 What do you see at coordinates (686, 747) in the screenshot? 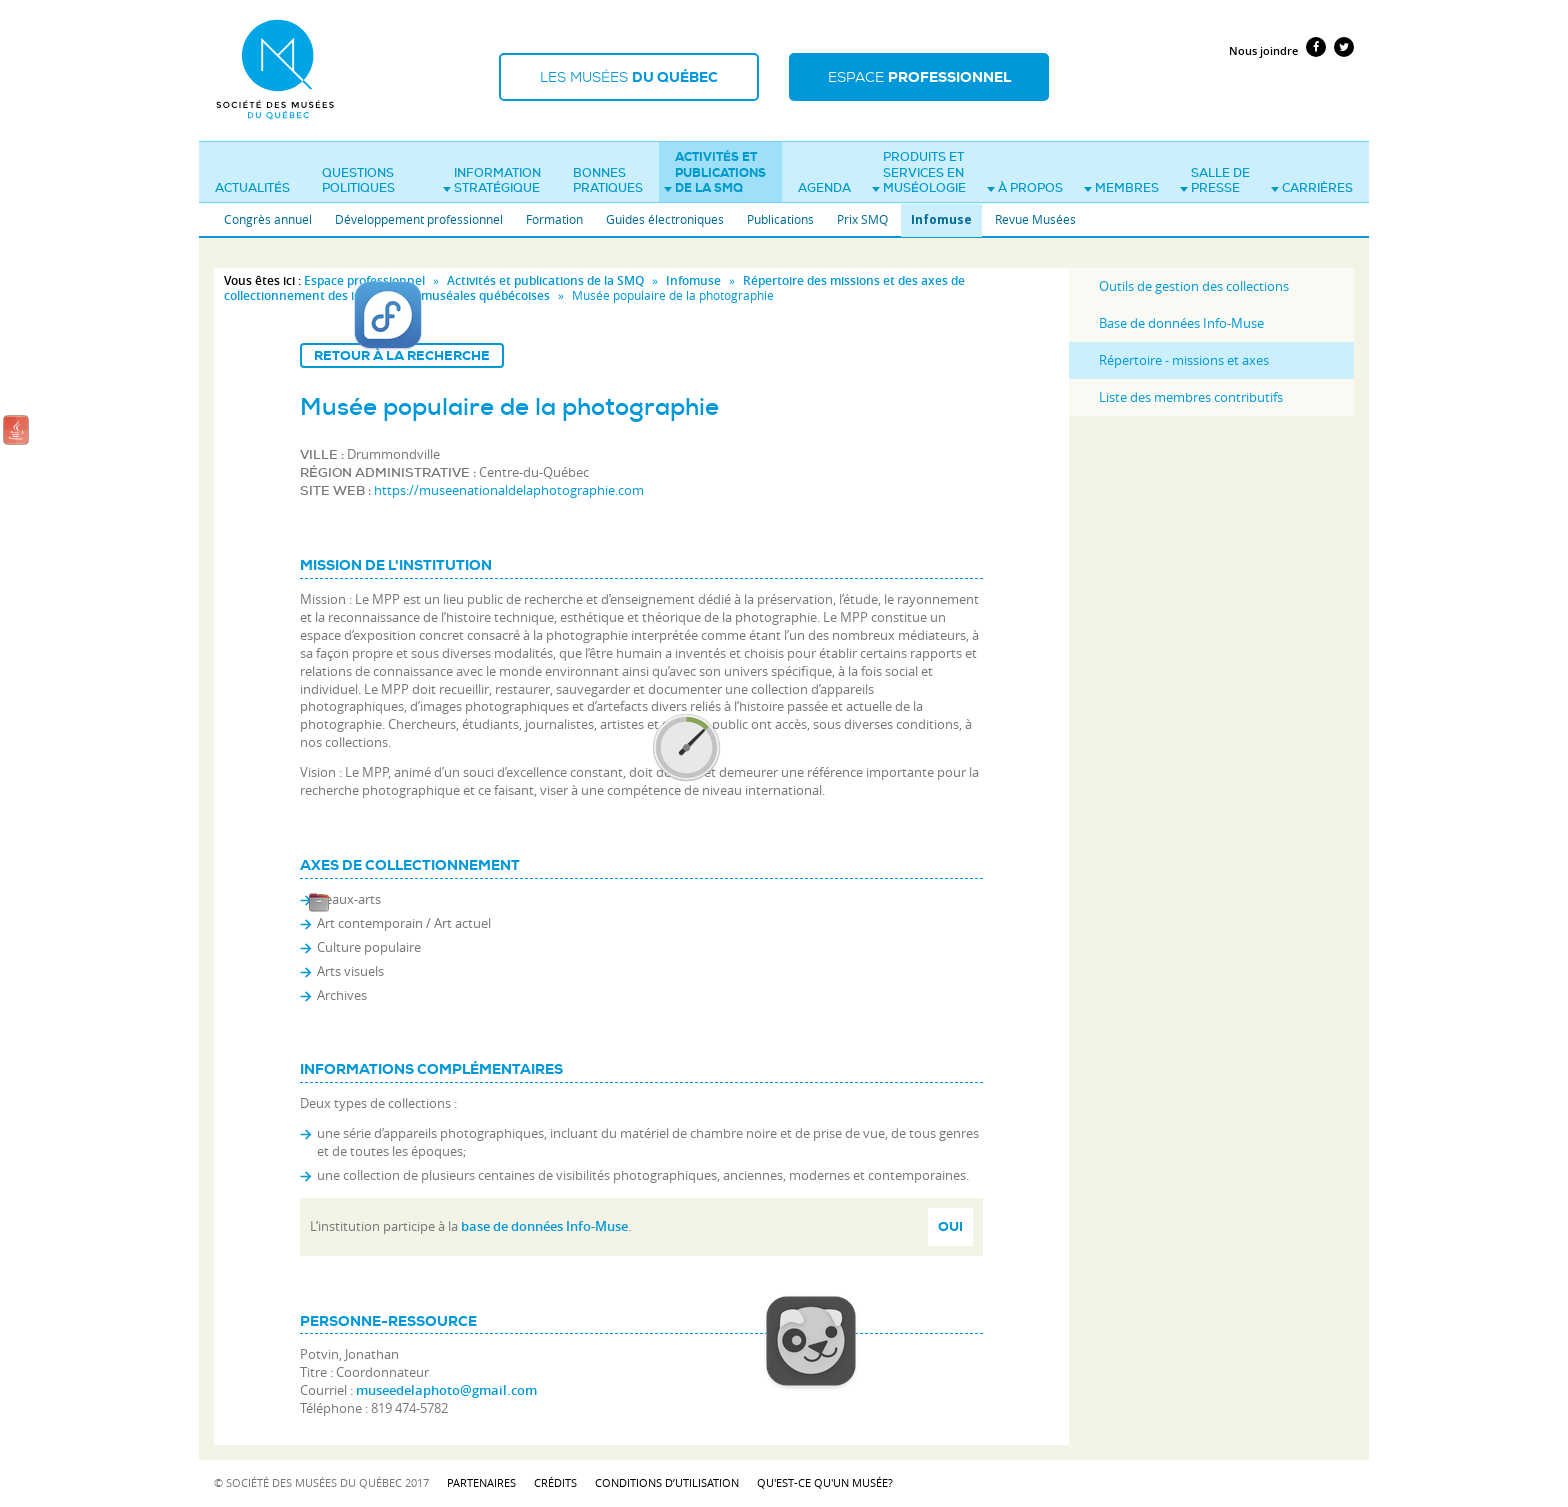
I see `open sysprof system profiler application` at bounding box center [686, 747].